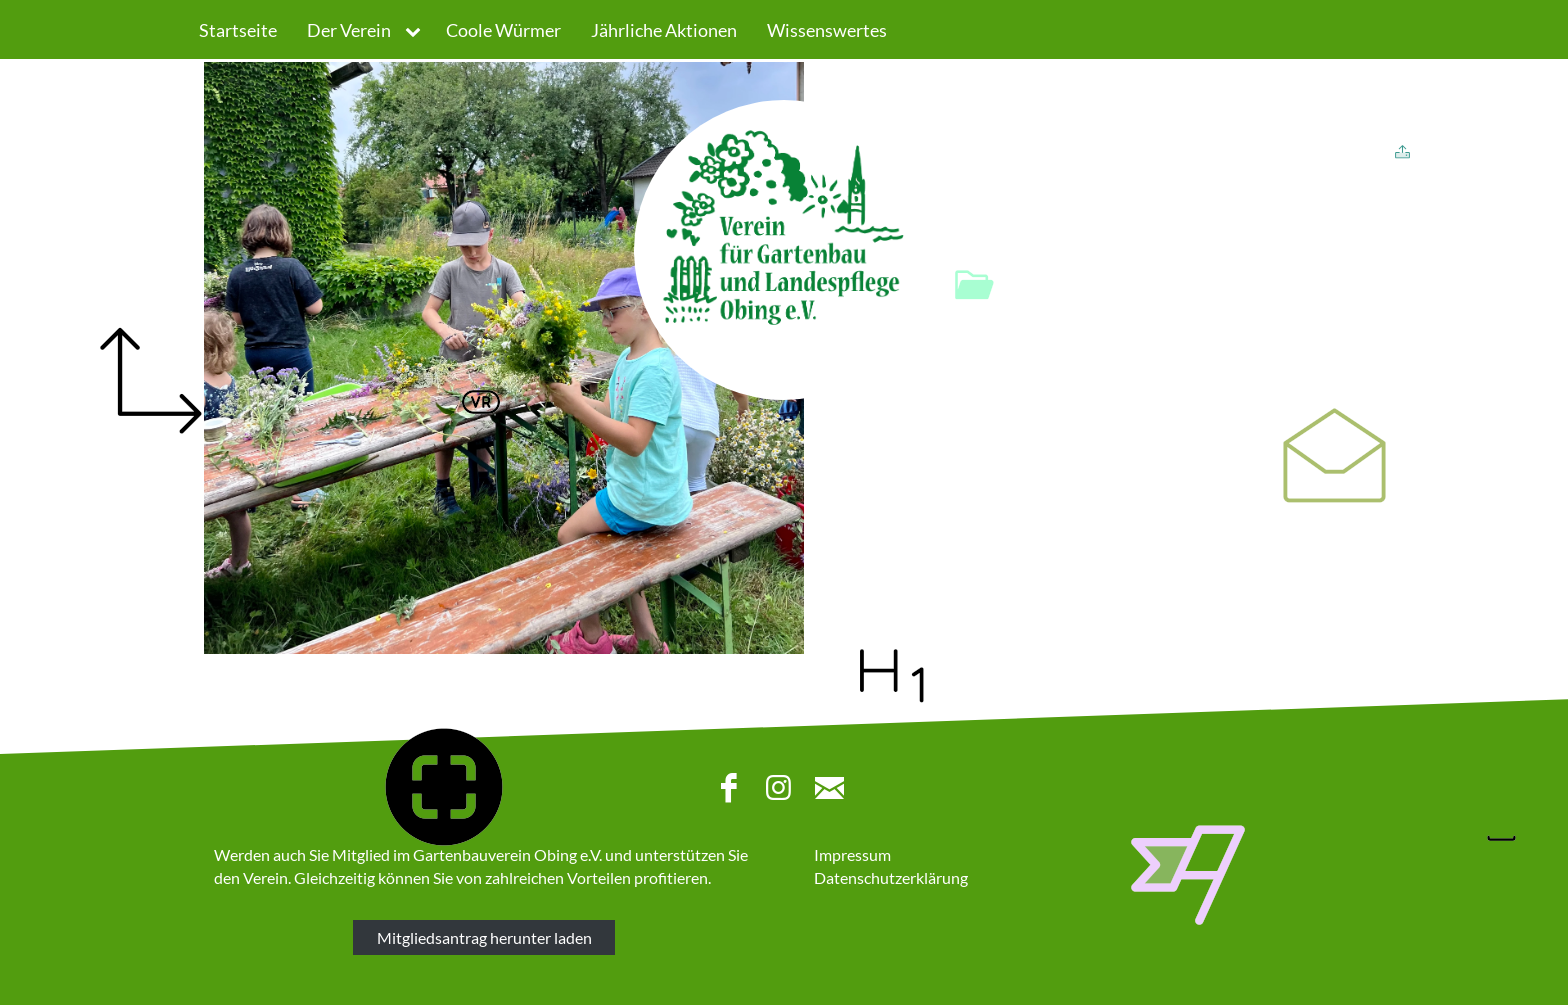 The width and height of the screenshot is (1568, 1005). Describe the element at coordinates (890, 674) in the screenshot. I see `format text as heading level 1` at that location.